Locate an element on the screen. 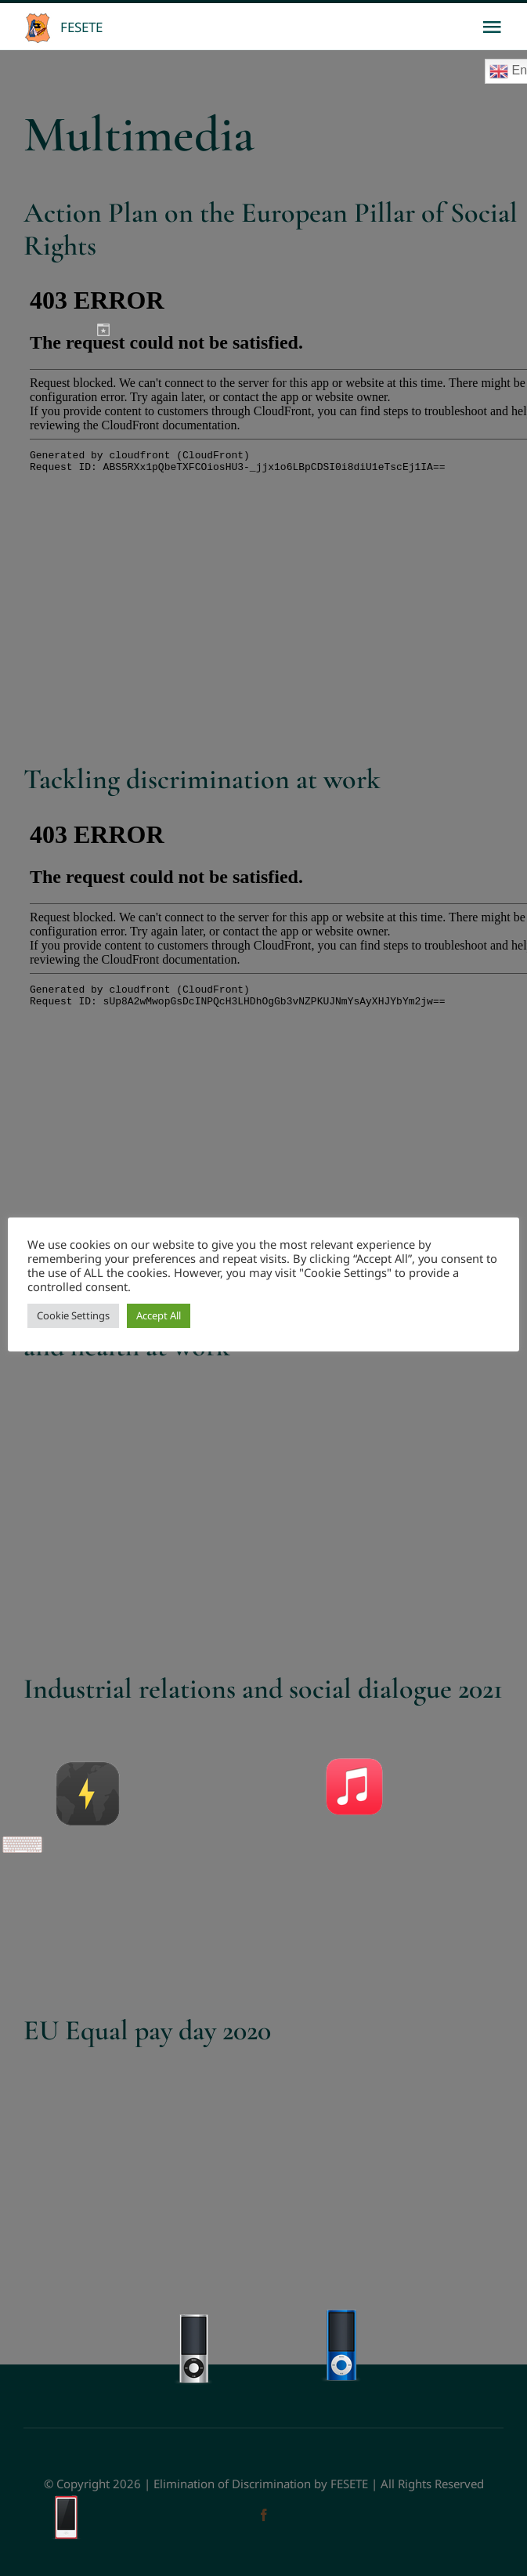 The height and width of the screenshot is (2576, 527). open apple music app is located at coordinates (354, 1786).